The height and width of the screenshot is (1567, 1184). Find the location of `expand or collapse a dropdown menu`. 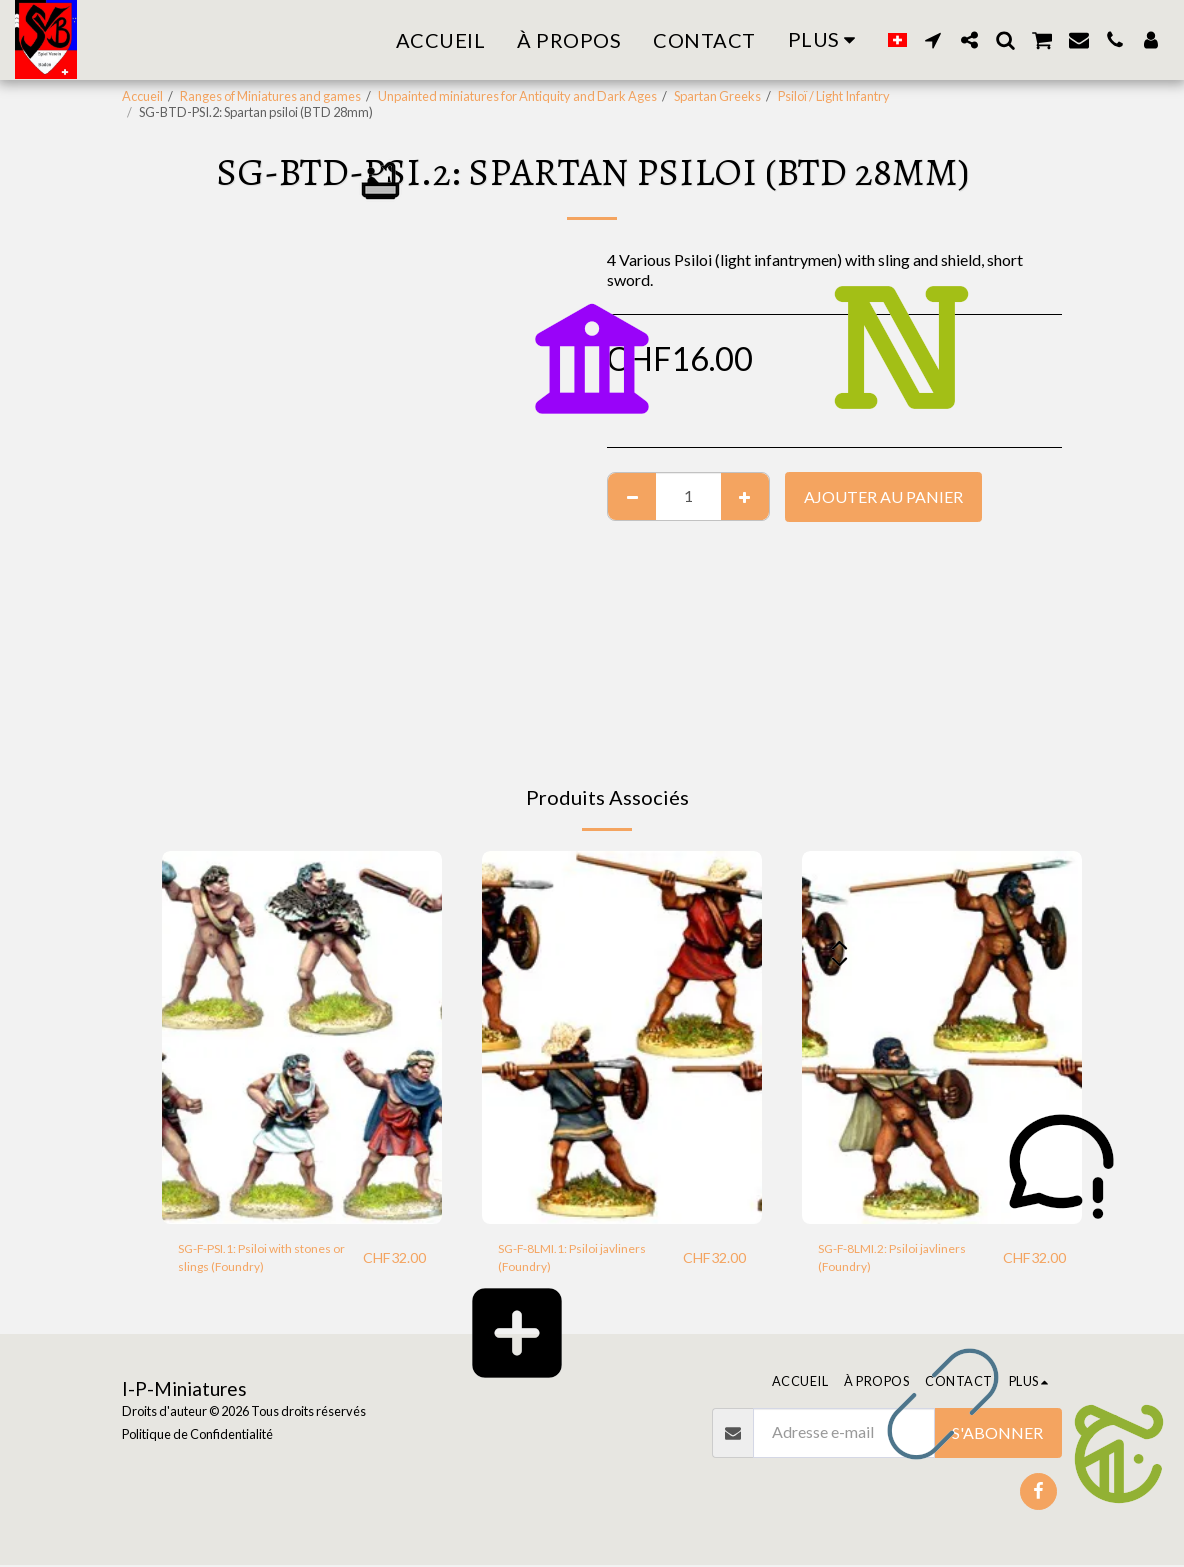

expand or collapse a dropdown menu is located at coordinates (839, 953).